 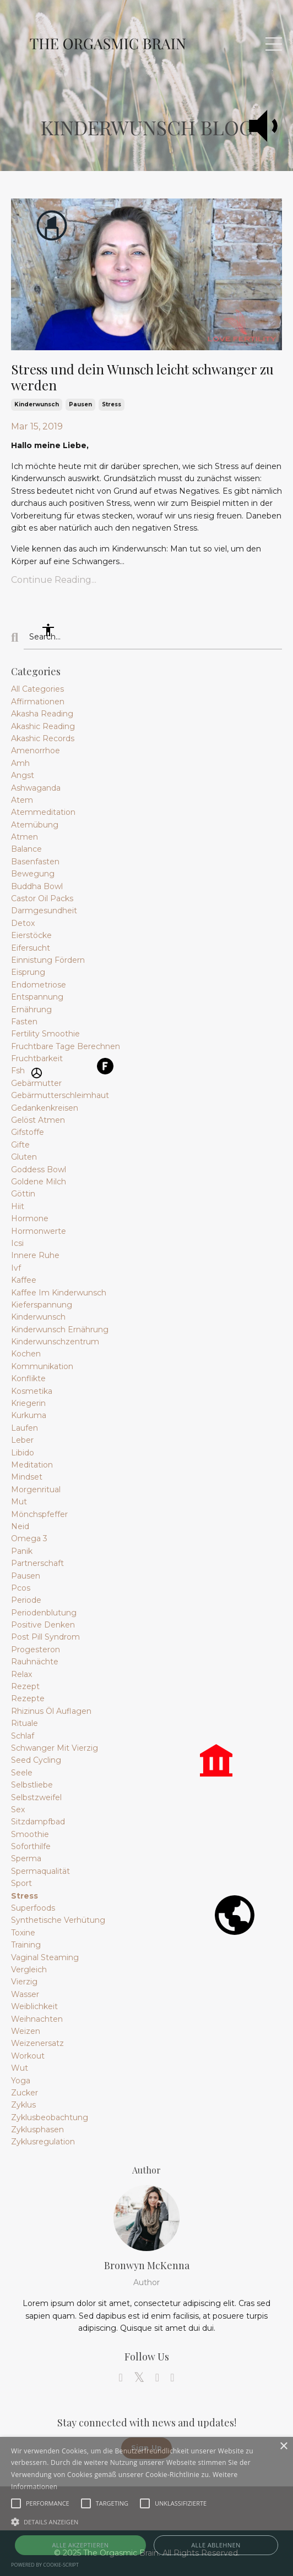 What do you see at coordinates (216, 1760) in the screenshot?
I see `access your saved content library` at bounding box center [216, 1760].